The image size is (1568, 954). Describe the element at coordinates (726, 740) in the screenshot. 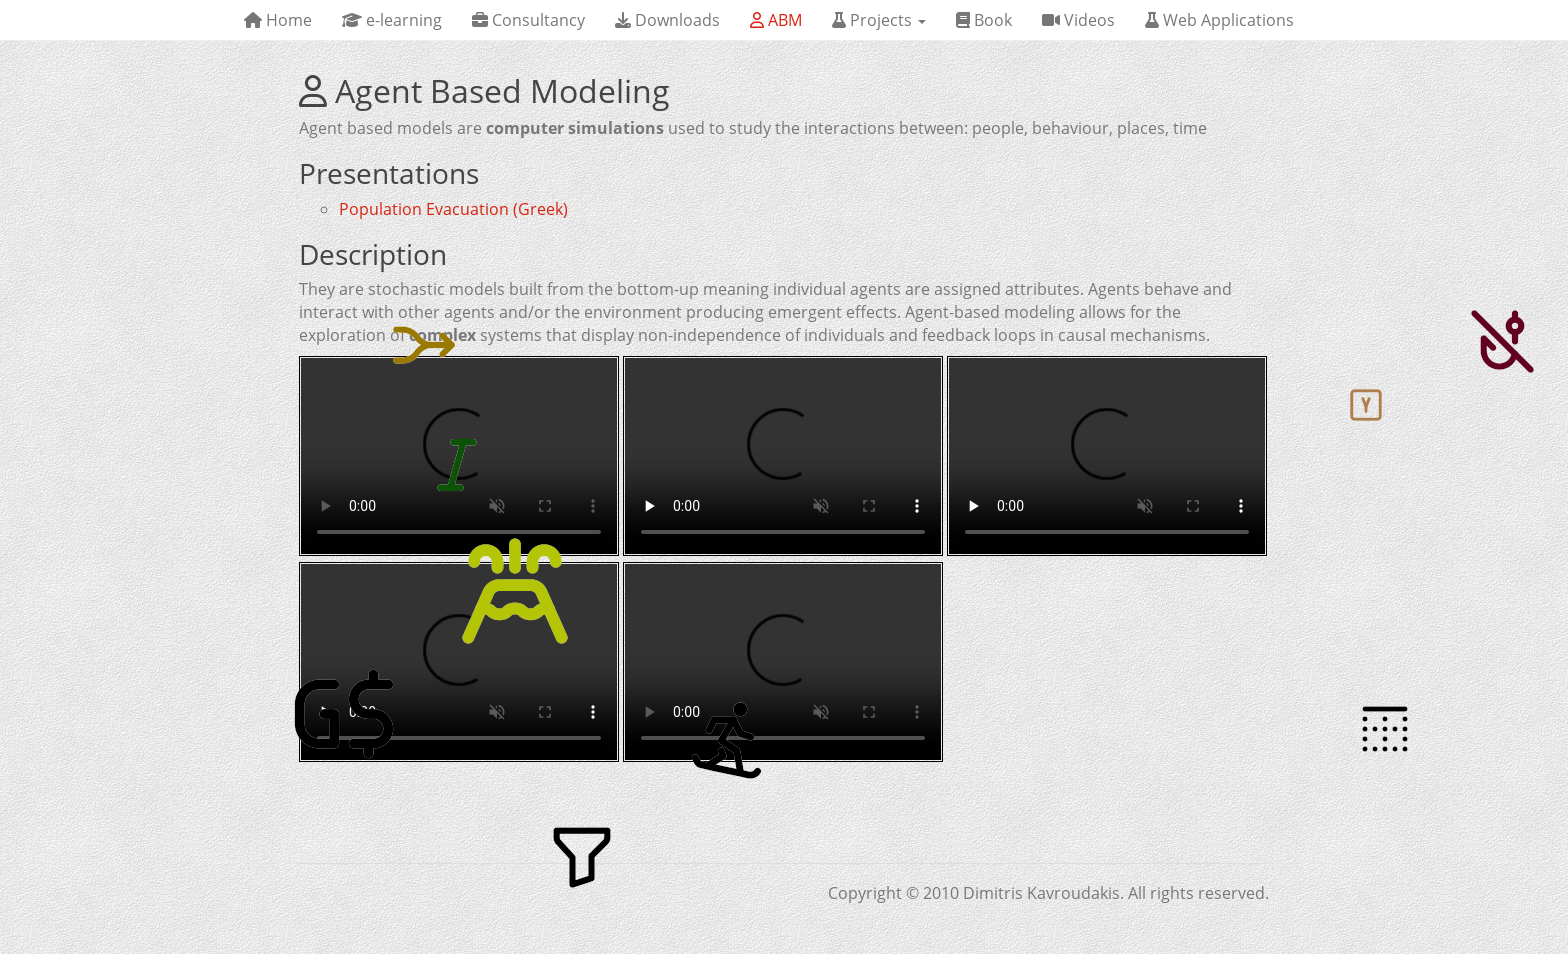

I see `access snowboarding or winter sports content` at that location.